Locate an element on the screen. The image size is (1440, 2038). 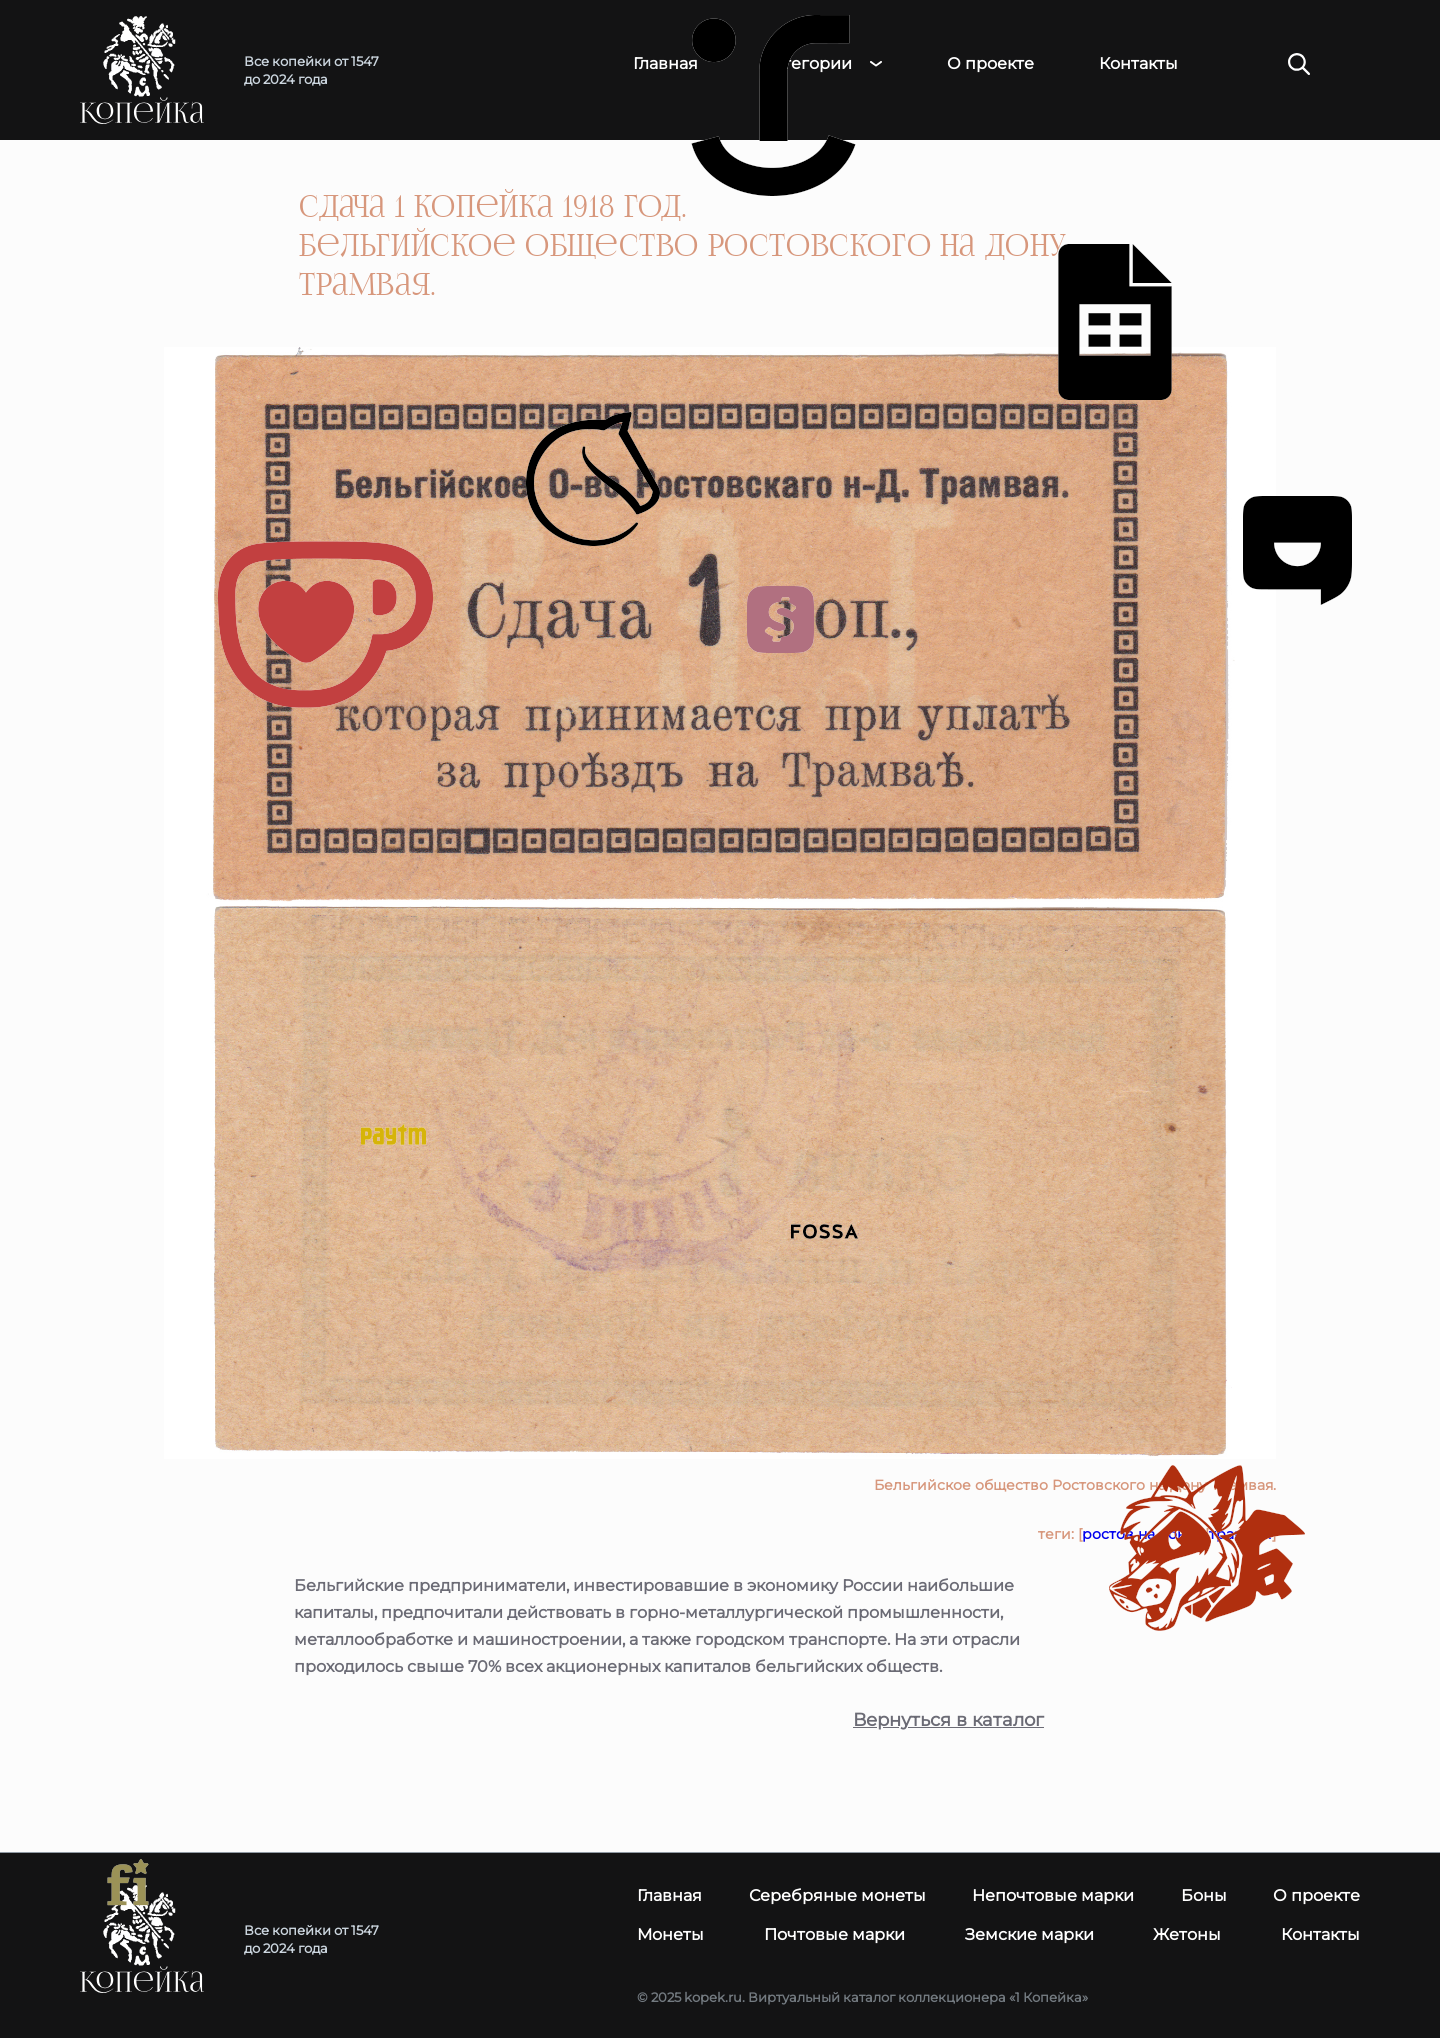
fonticons brand logo is located at coordinates (128, 1881).